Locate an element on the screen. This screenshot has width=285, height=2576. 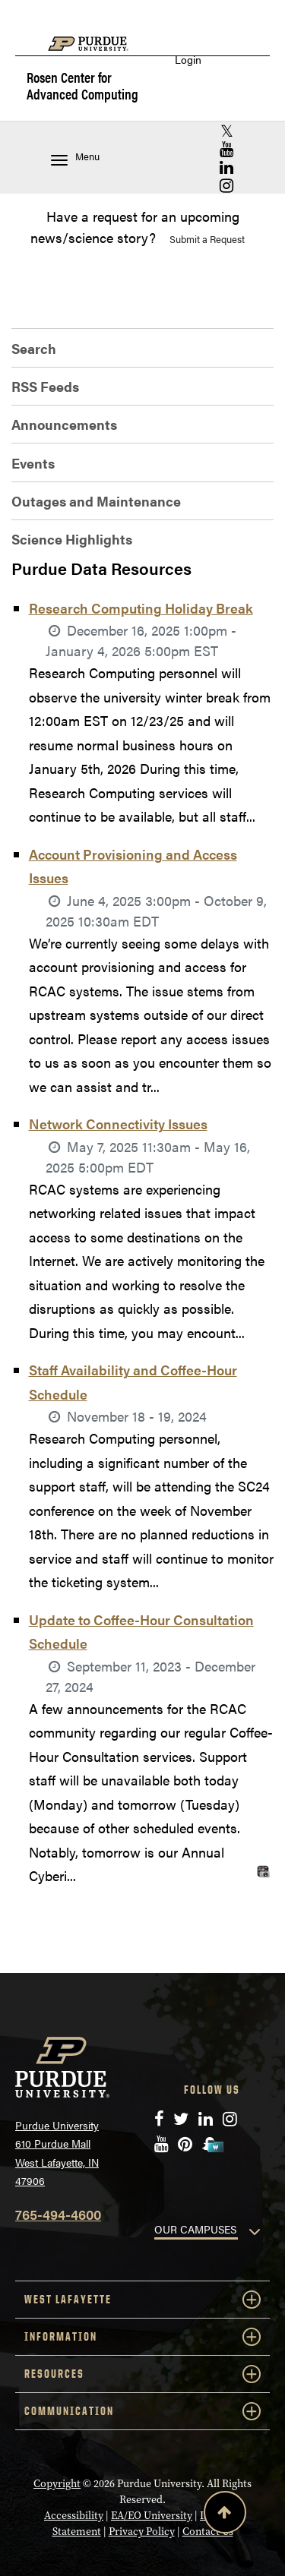
open acer predator game files folder is located at coordinates (215, 2146).